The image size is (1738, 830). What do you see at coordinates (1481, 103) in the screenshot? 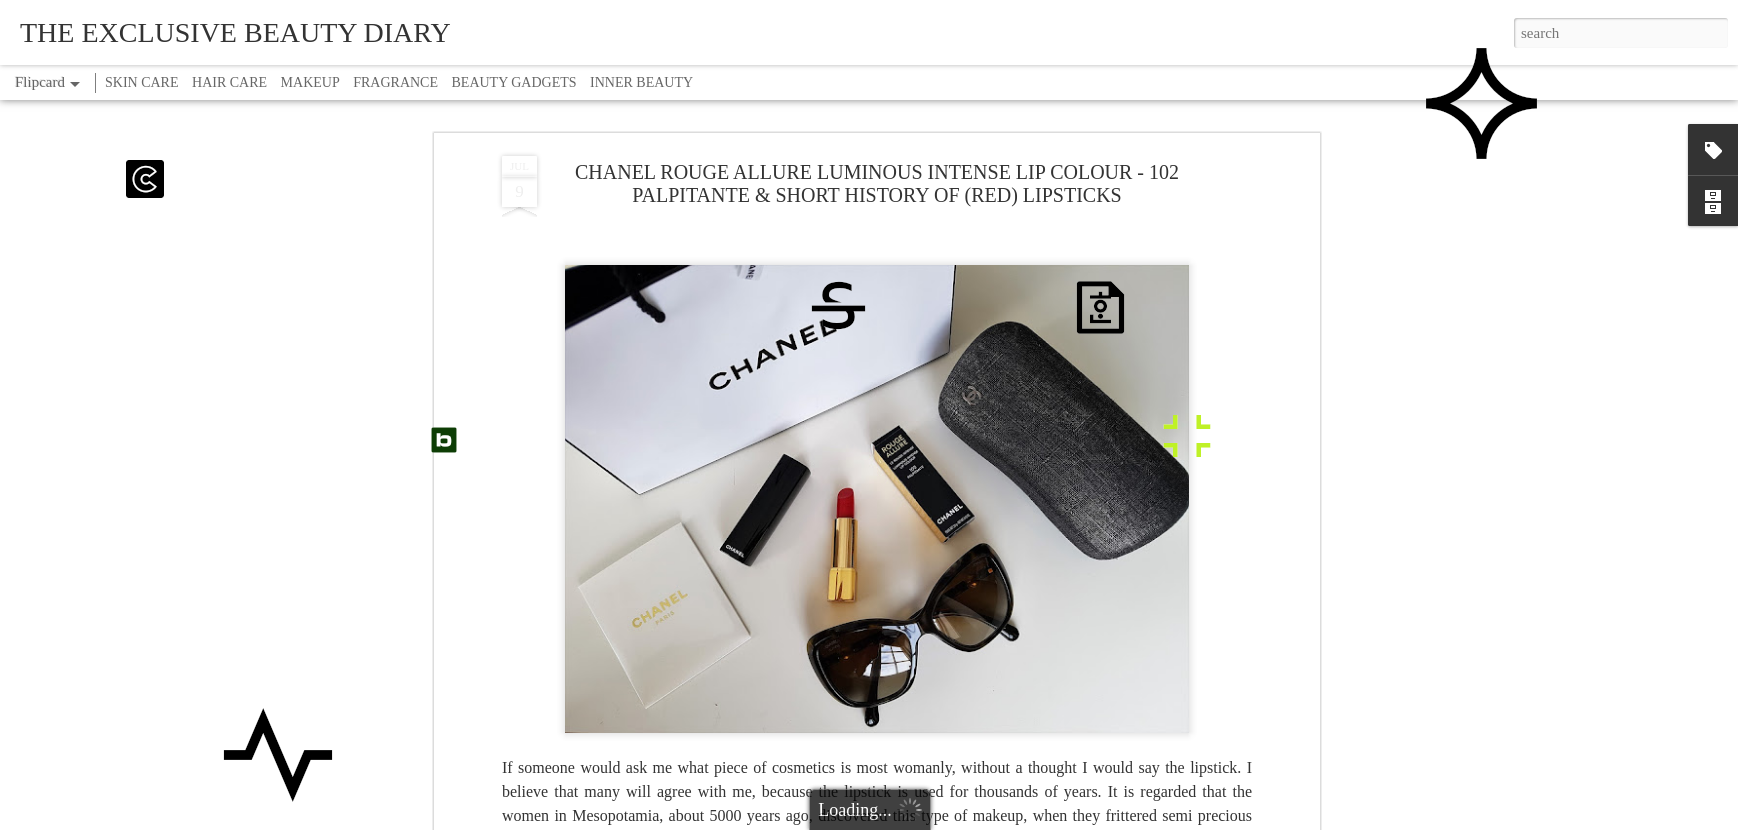
I see `indicates bright or sunny weather conditions` at bounding box center [1481, 103].